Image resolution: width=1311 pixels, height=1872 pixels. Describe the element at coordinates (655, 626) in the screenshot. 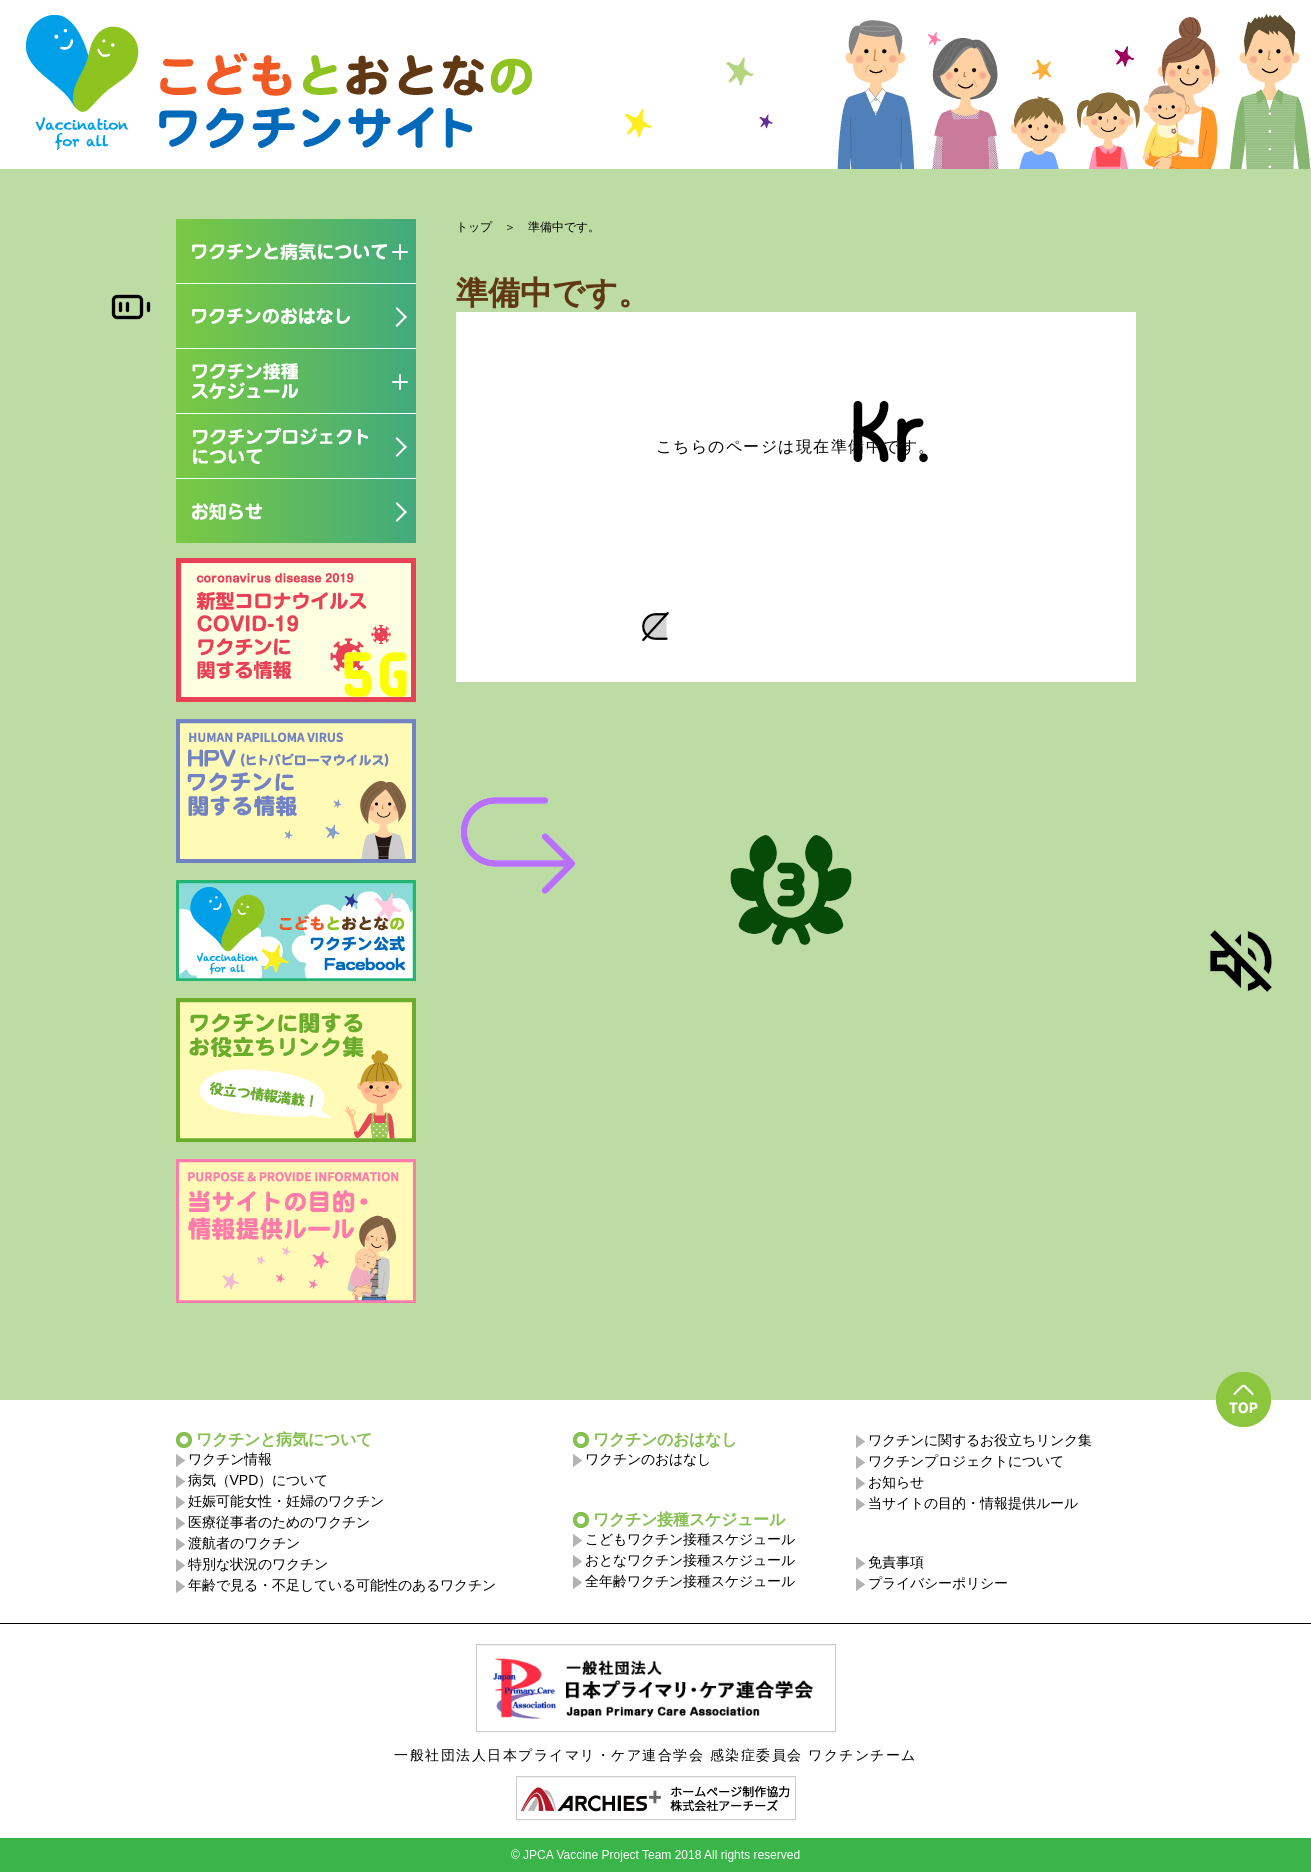

I see `indicates a set is not a subset of another in mathematical notation` at that location.